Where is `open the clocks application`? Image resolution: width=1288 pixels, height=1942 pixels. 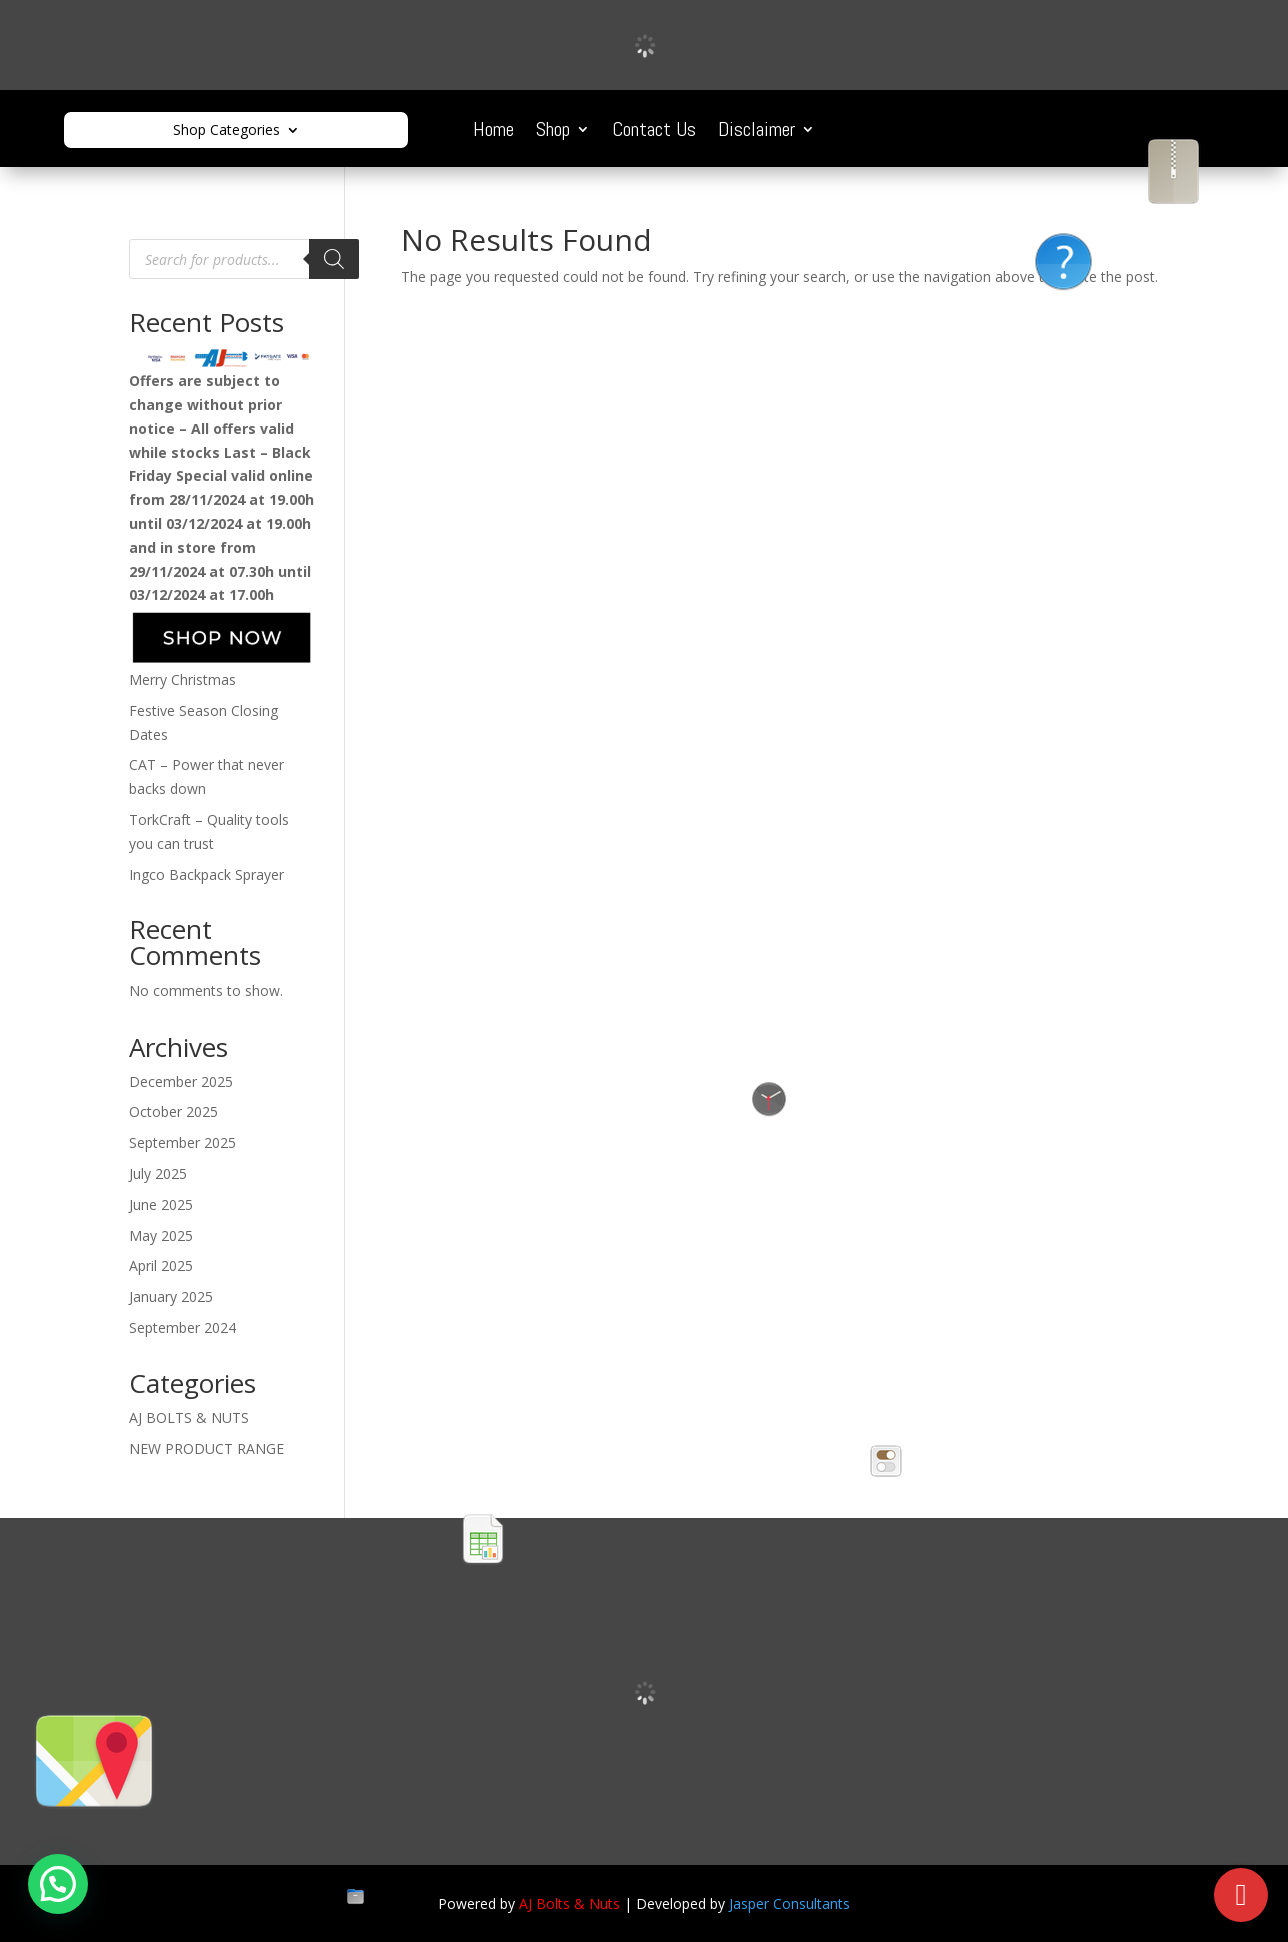 open the clocks application is located at coordinates (769, 1099).